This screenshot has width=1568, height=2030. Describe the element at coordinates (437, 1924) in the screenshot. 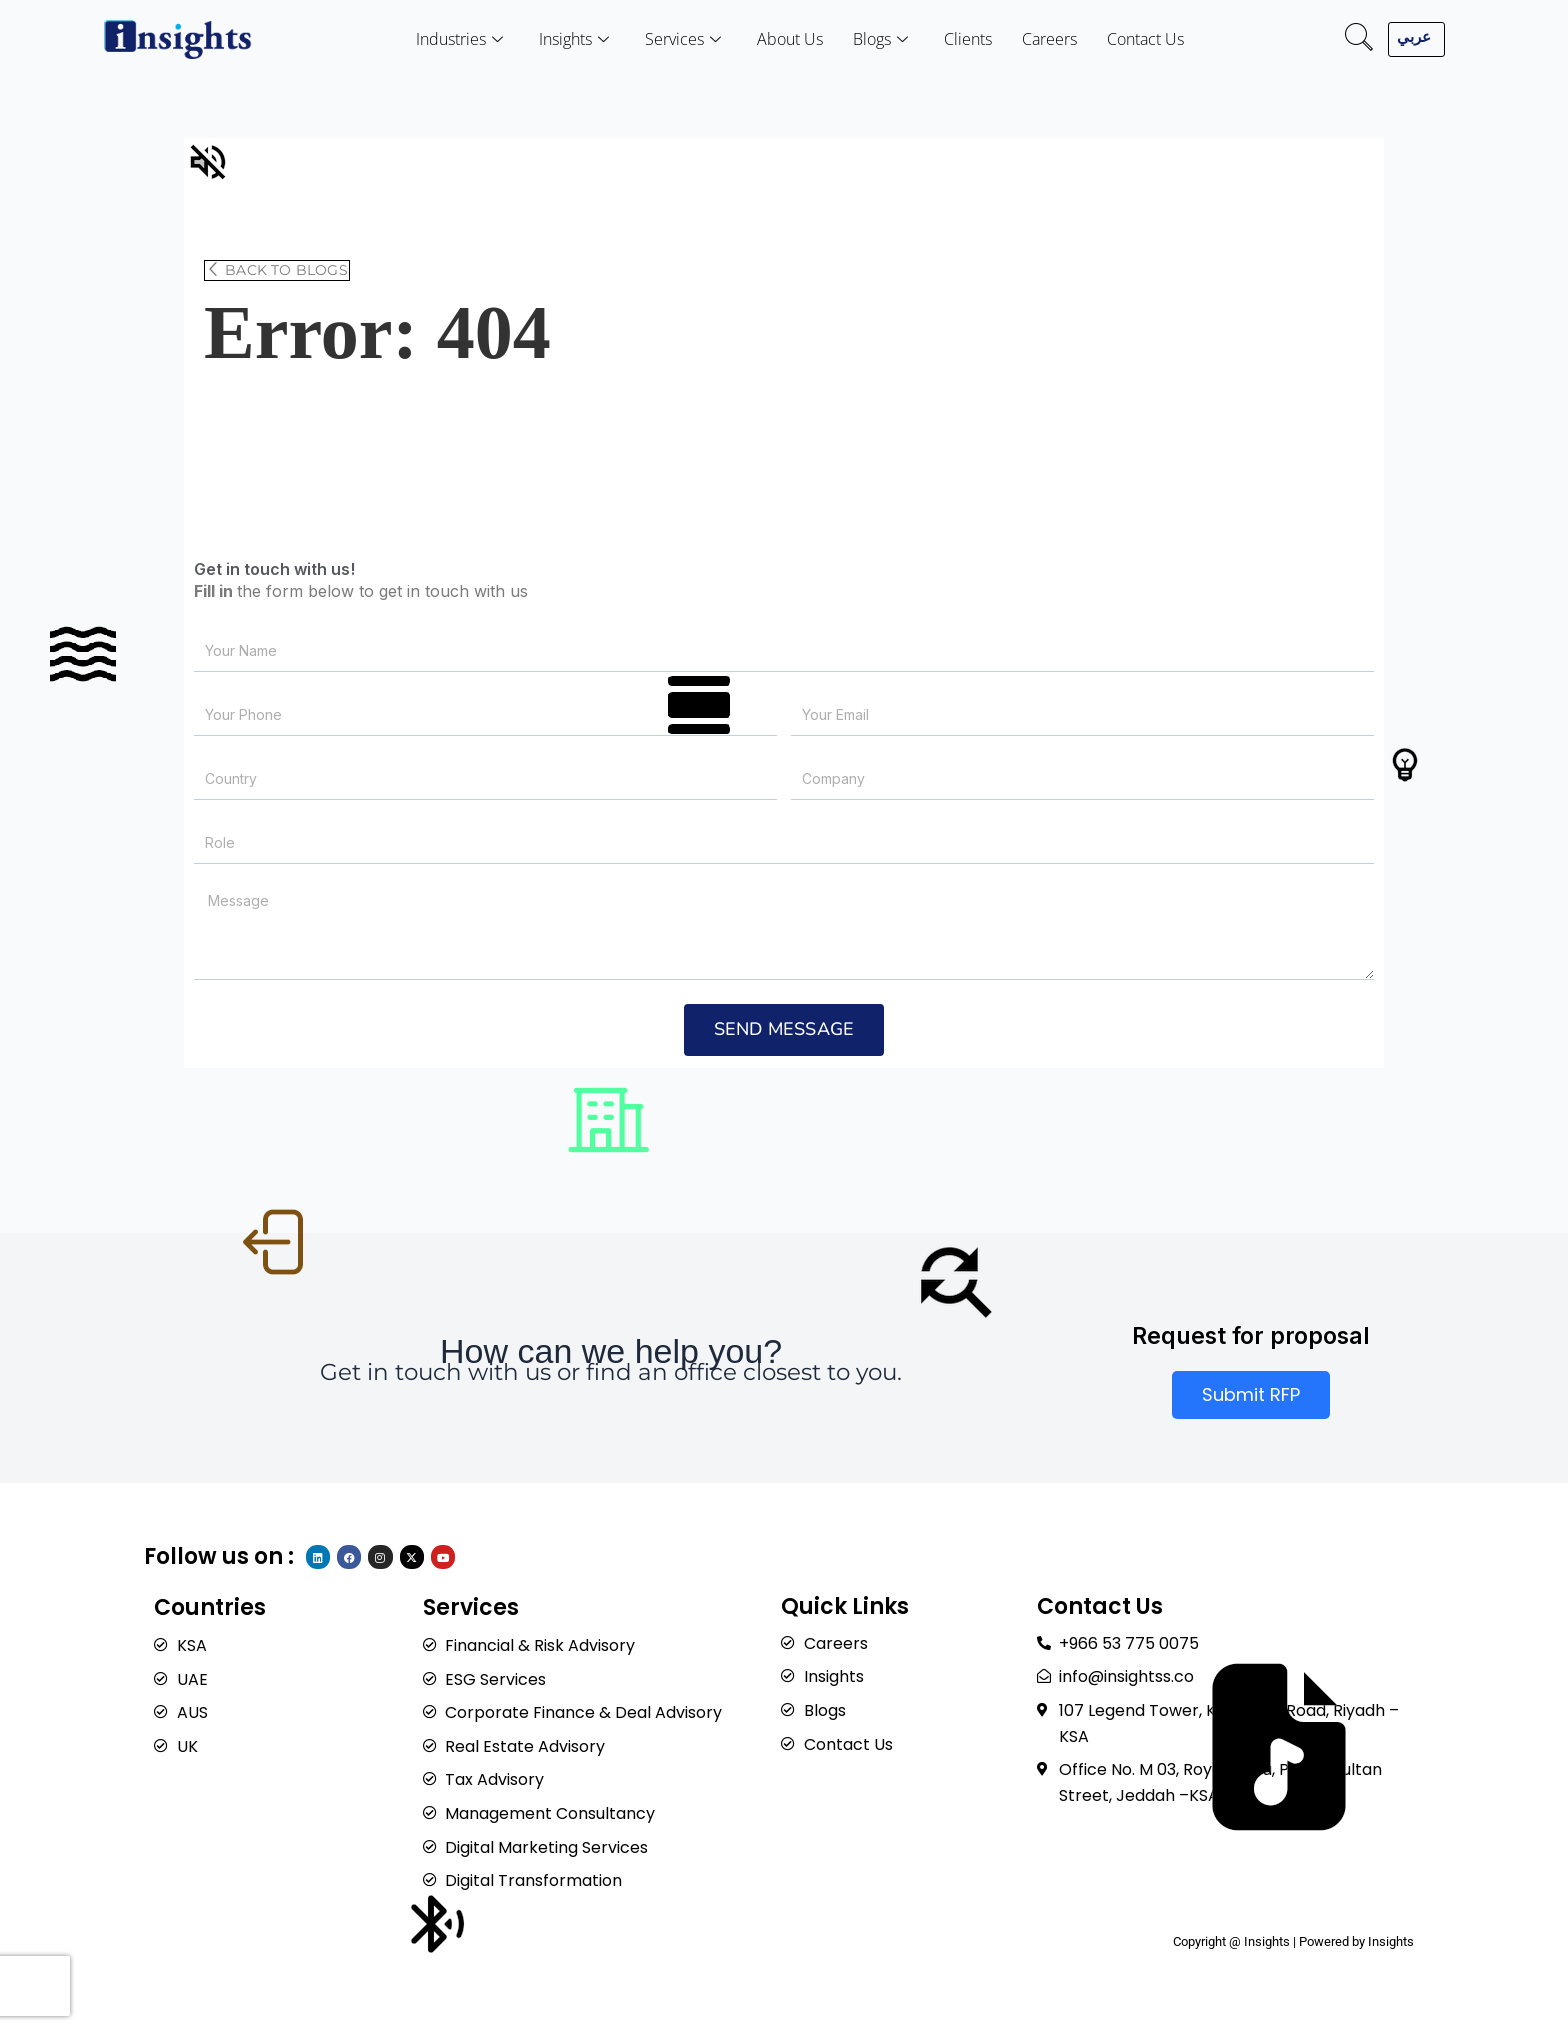

I see `searching for nearby bluetooth devices` at that location.